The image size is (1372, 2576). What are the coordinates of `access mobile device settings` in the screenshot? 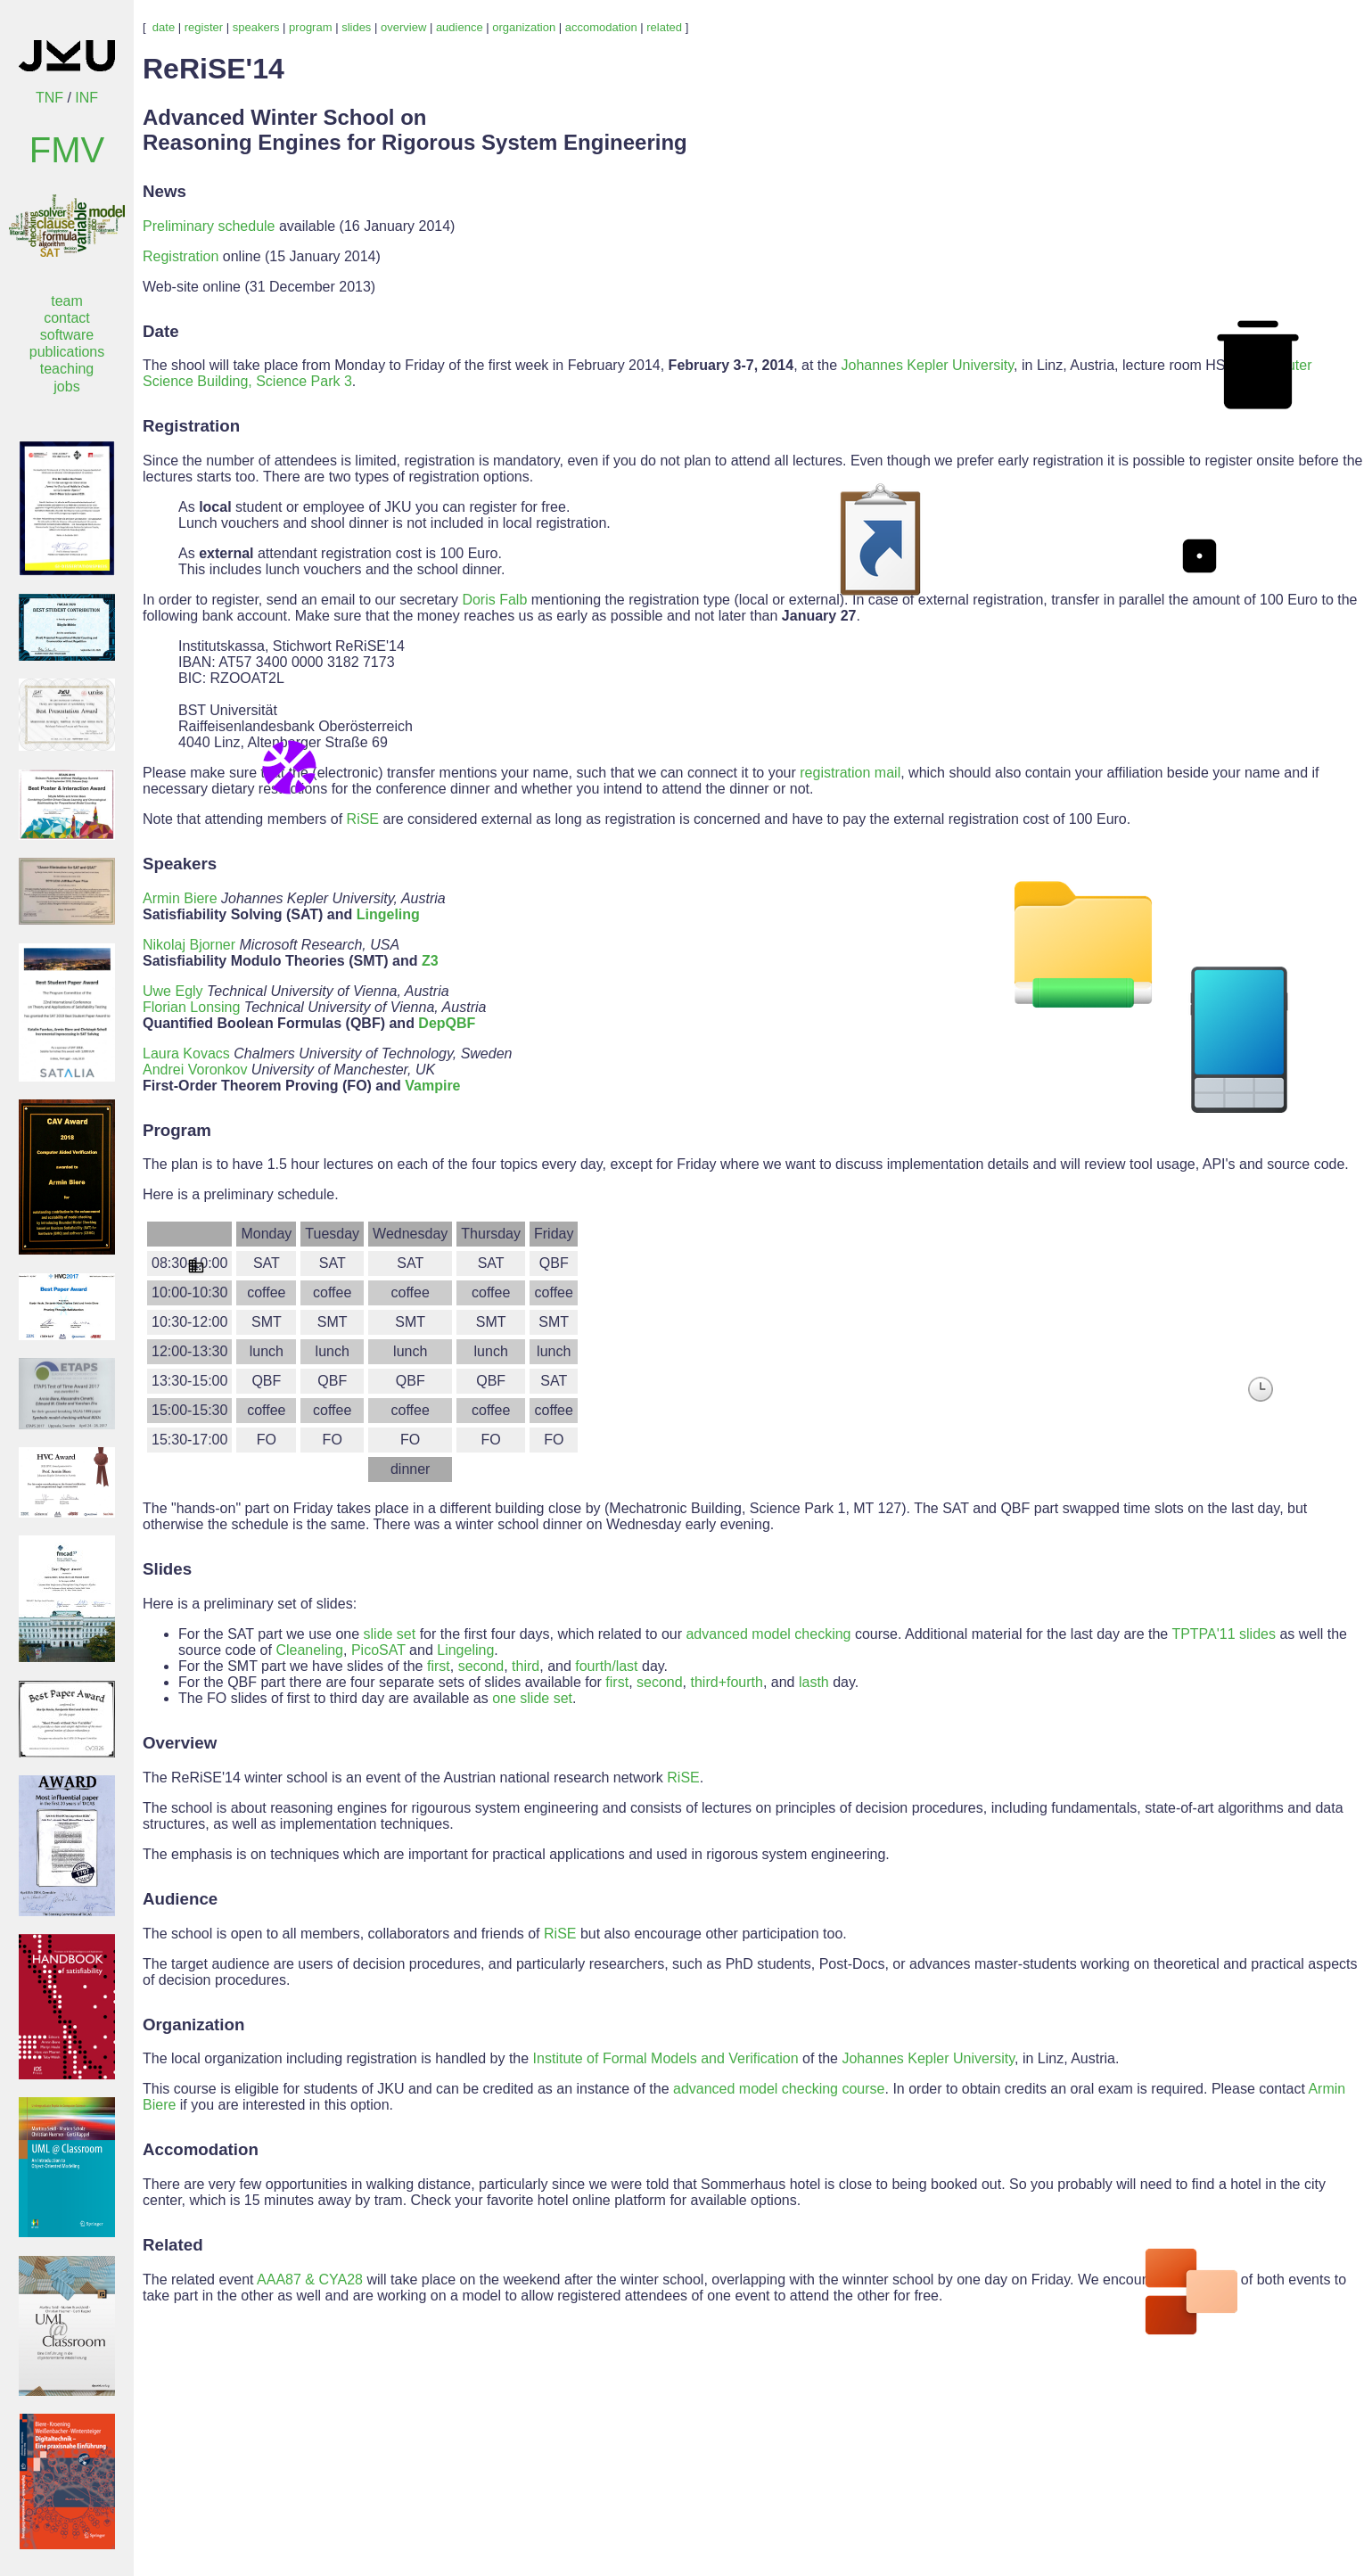 It's located at (1239, 1040).